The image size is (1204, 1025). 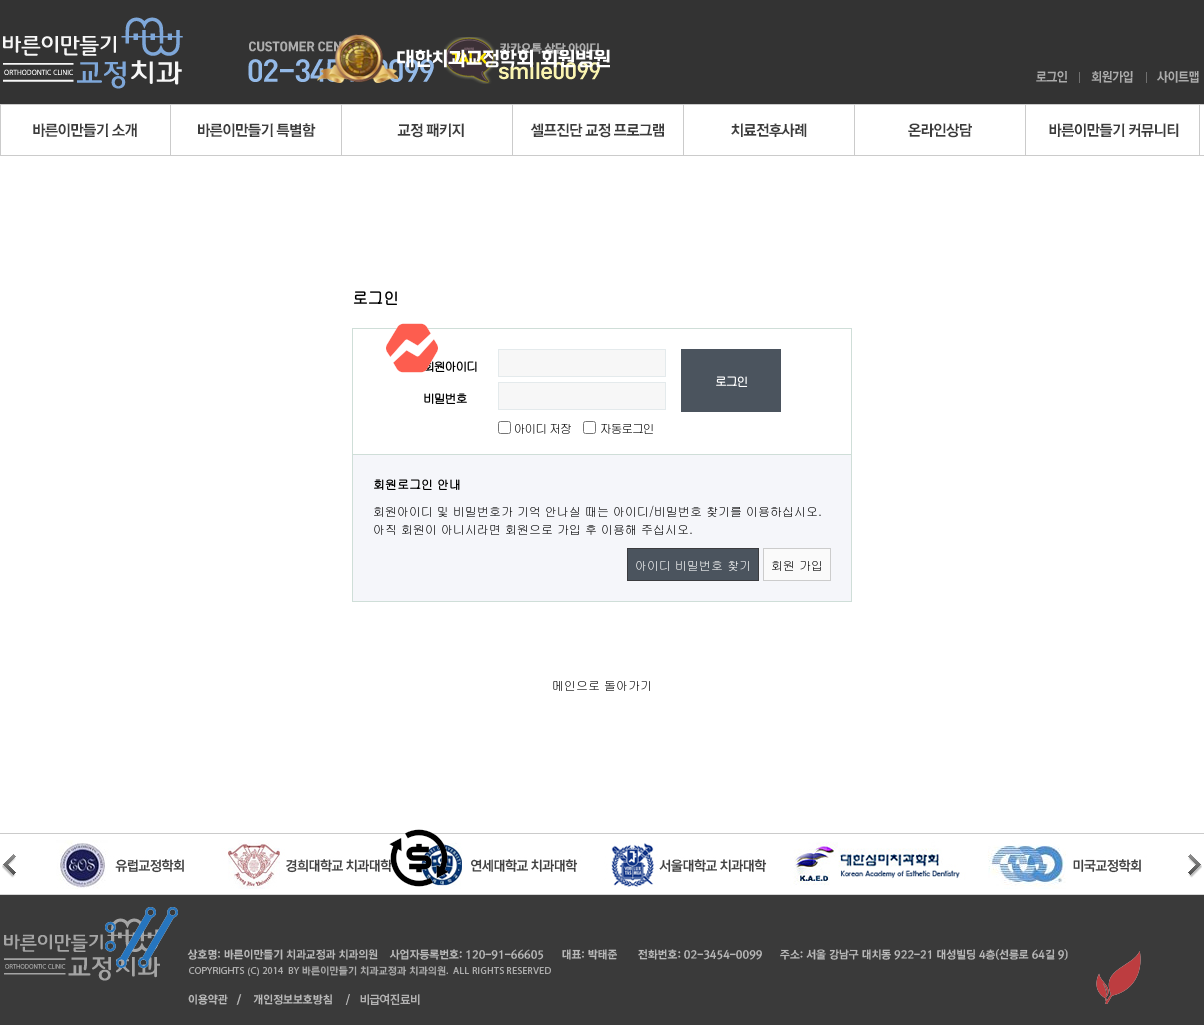 What do you see at coordinates (141, 937) in the screenshot?
I see `visit curl website or documentation` at bounding box center [141, 937].